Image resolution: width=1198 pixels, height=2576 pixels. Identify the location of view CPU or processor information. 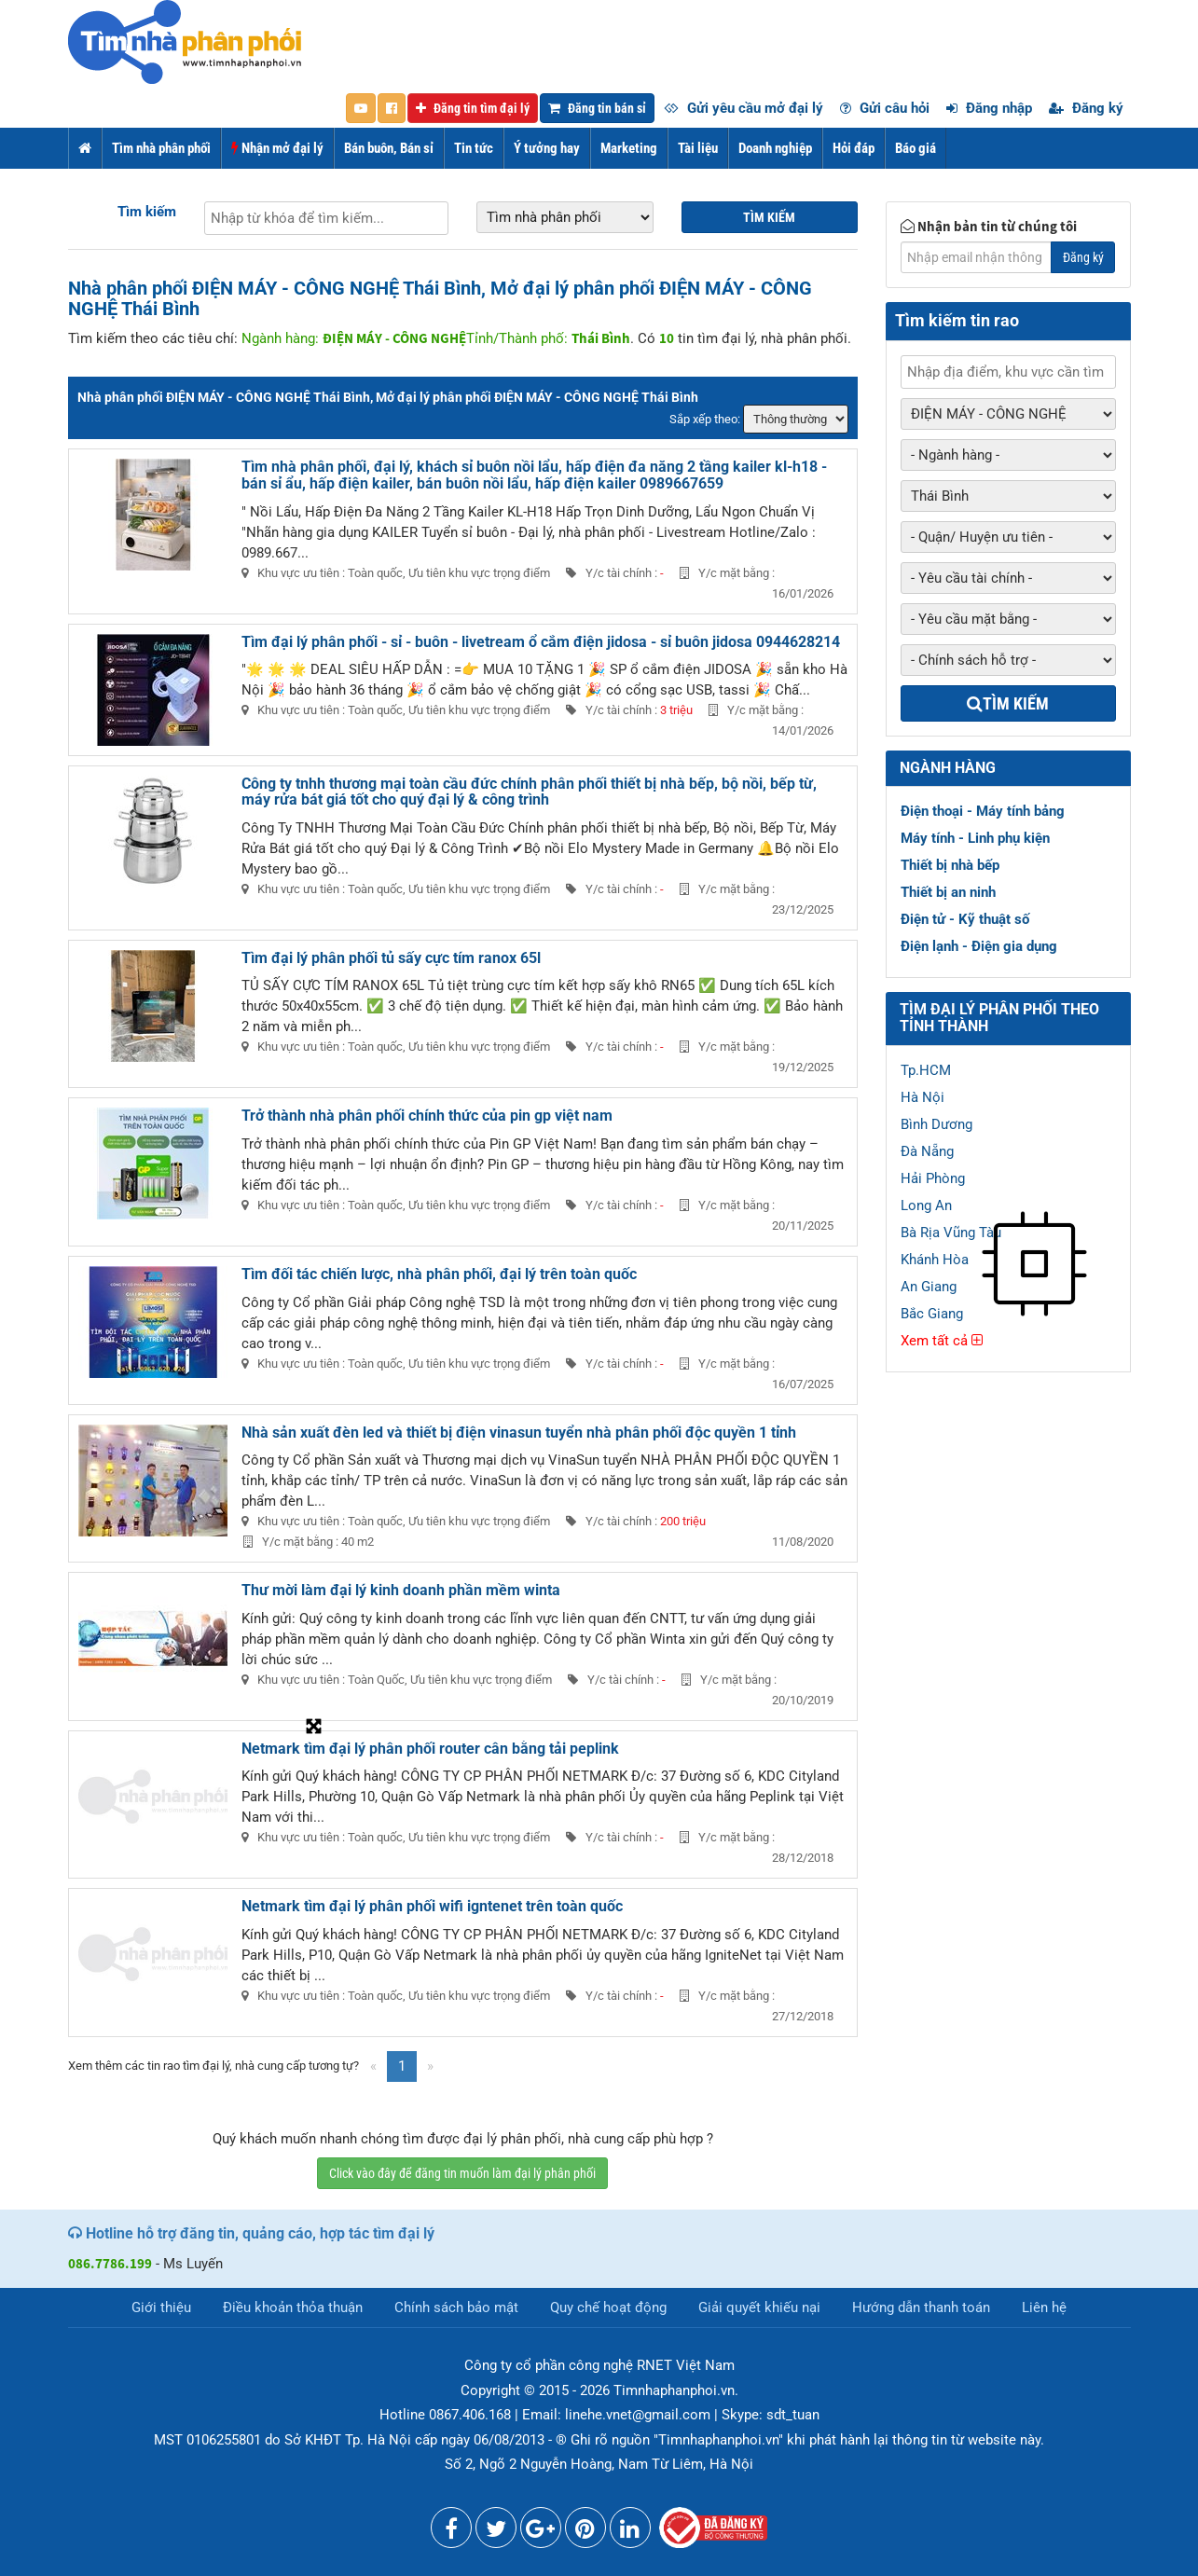
(1034, 1263).